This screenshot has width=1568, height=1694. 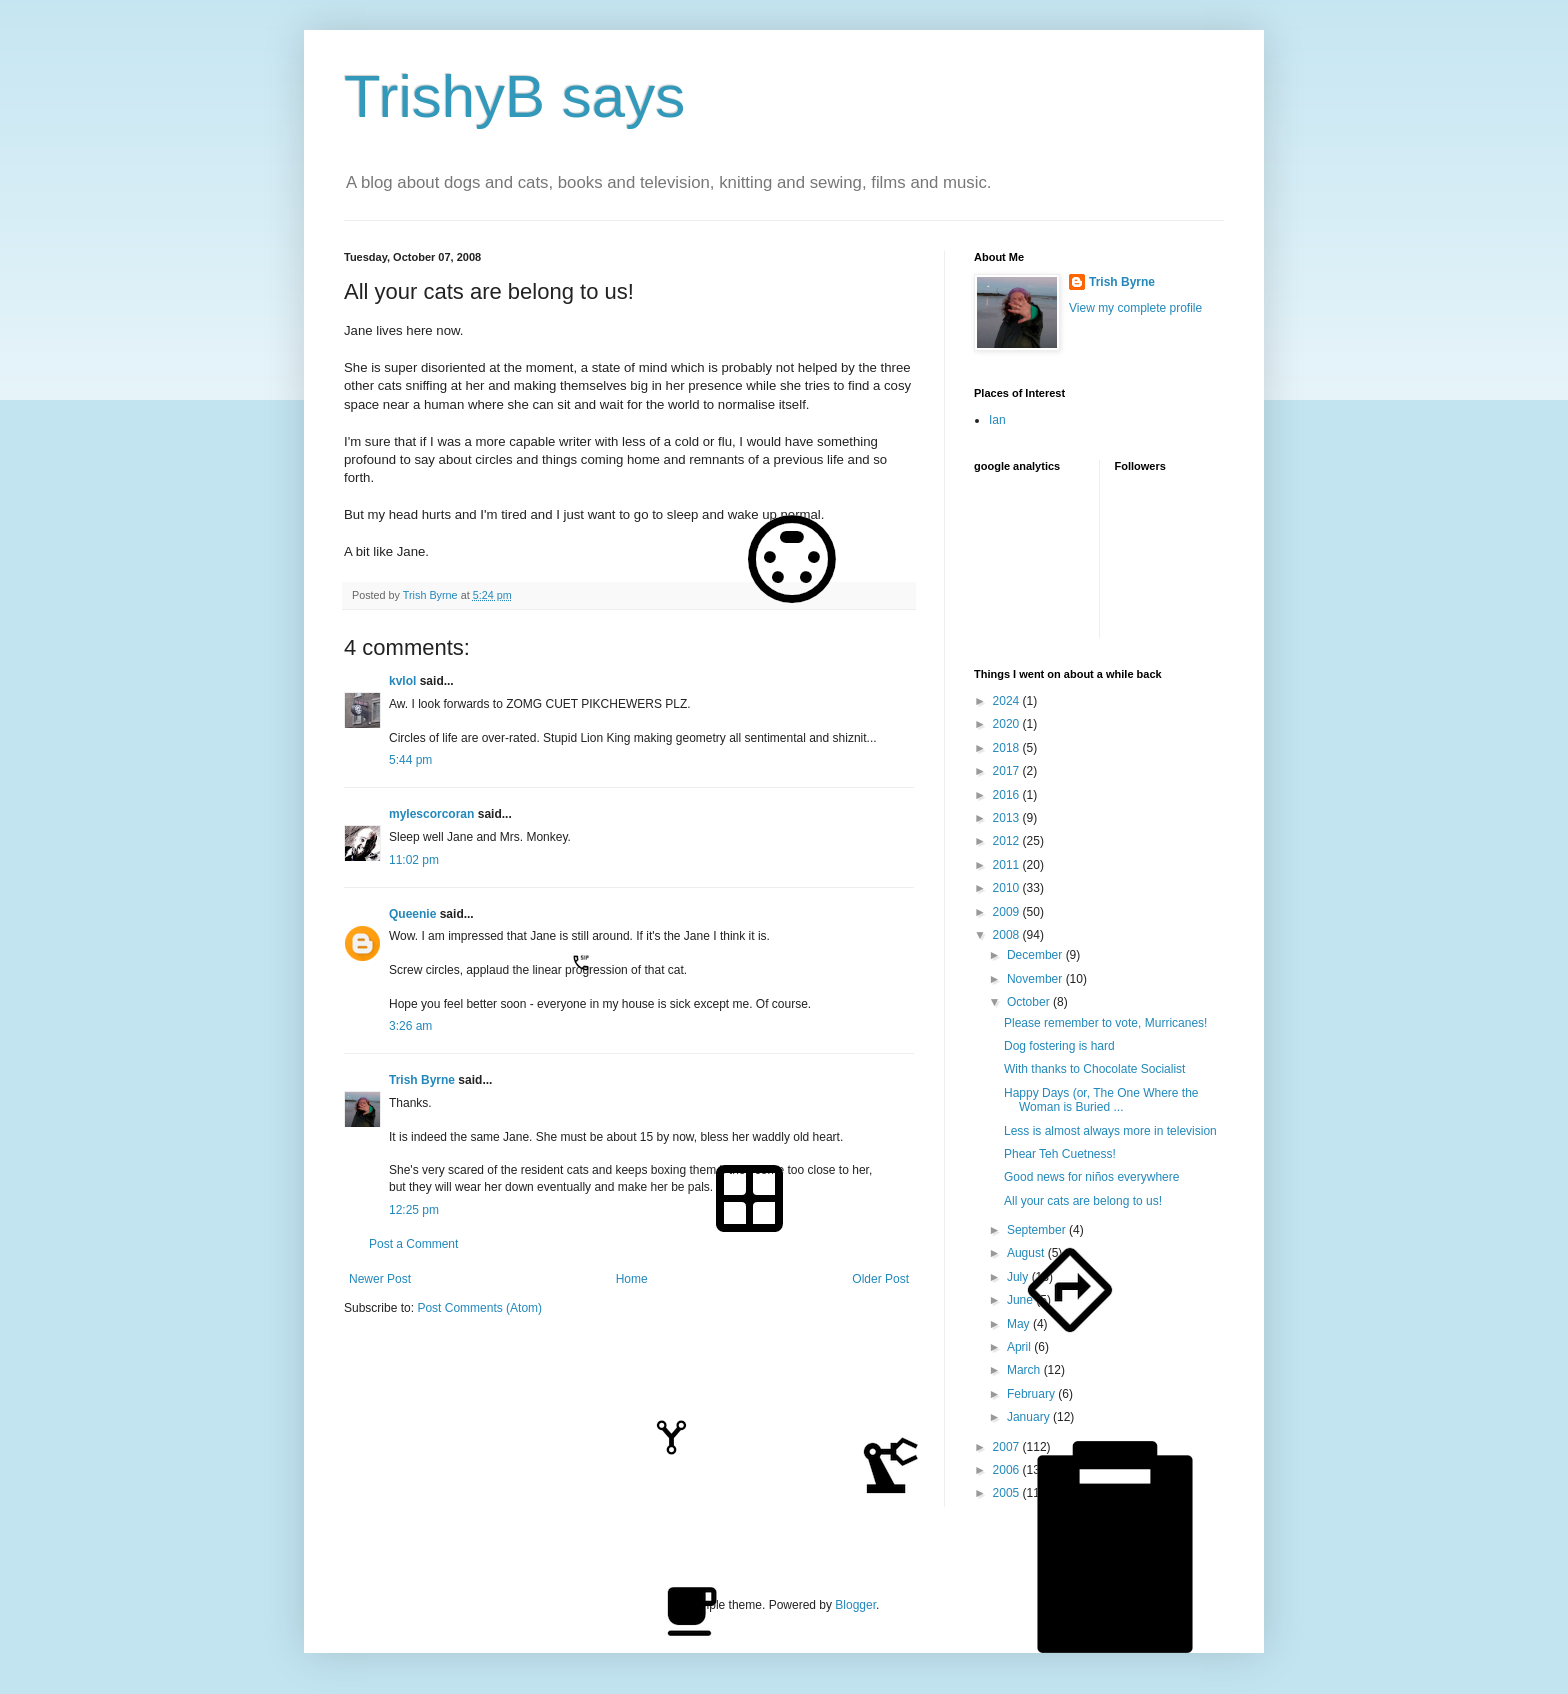 I want to click on access precision manufacturing settings, so click(x=890, y=1466).